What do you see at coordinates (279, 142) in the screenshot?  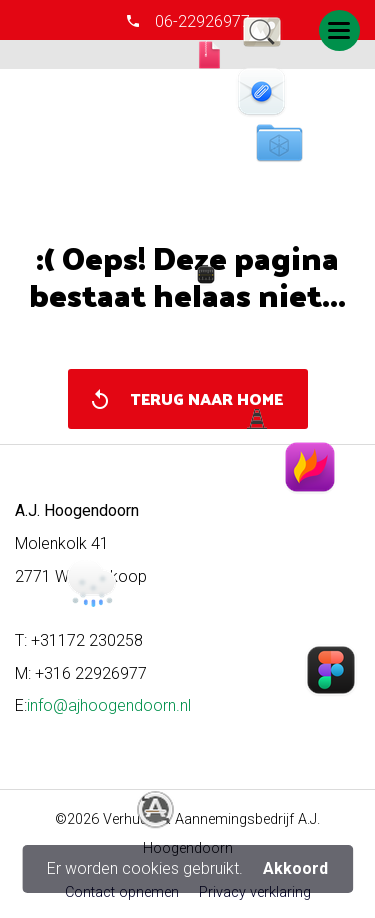 I see `open 3D files folder` at bounding box center [279, 142].